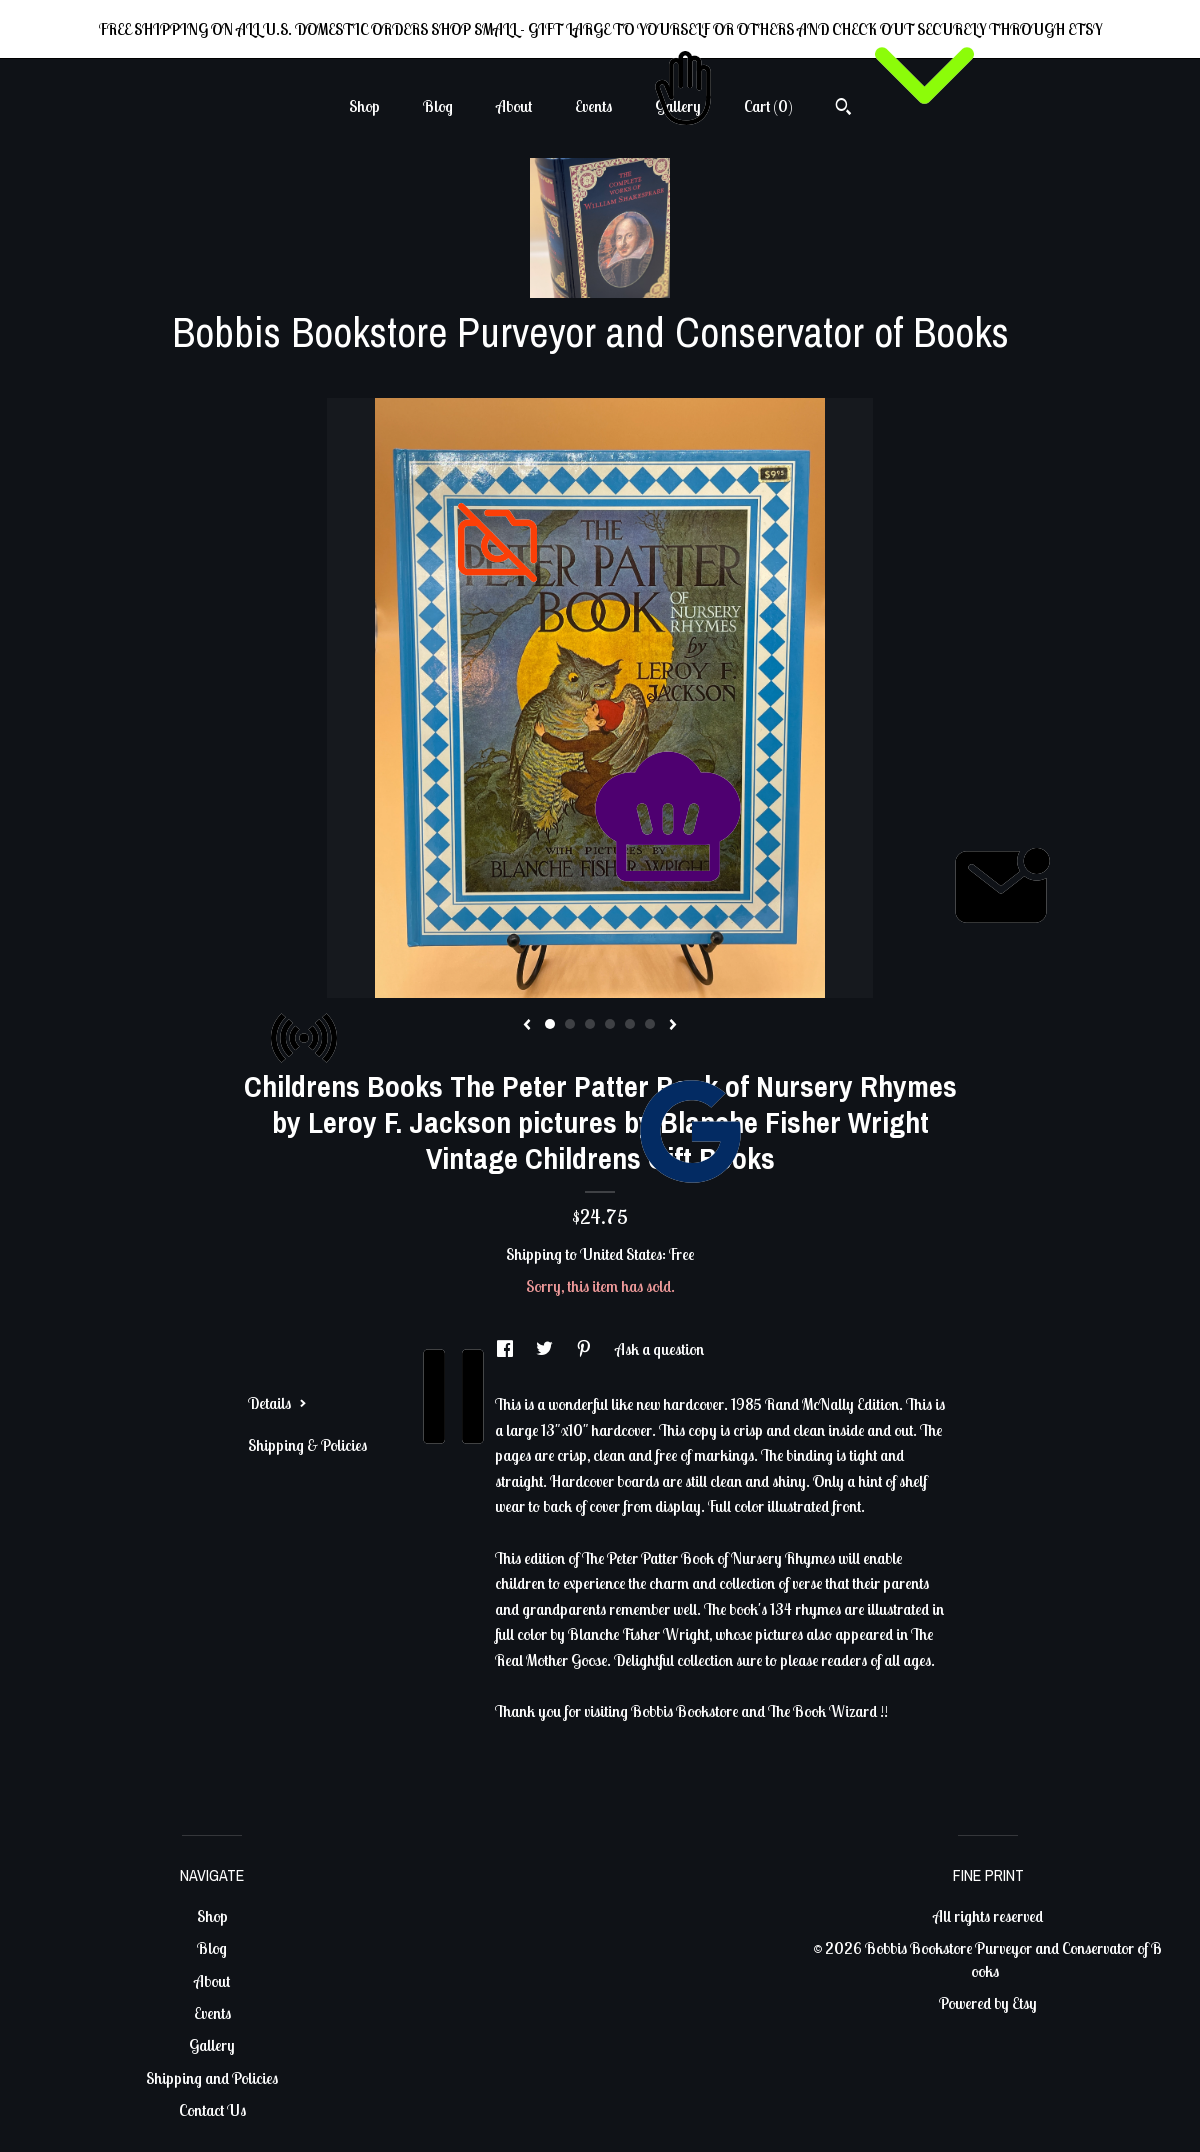 The image size is (1200, 2152). What do you see at coordinates (683, 88) in the screenshot?
I see `stop or halt an action` at bounding box center [683, 88].